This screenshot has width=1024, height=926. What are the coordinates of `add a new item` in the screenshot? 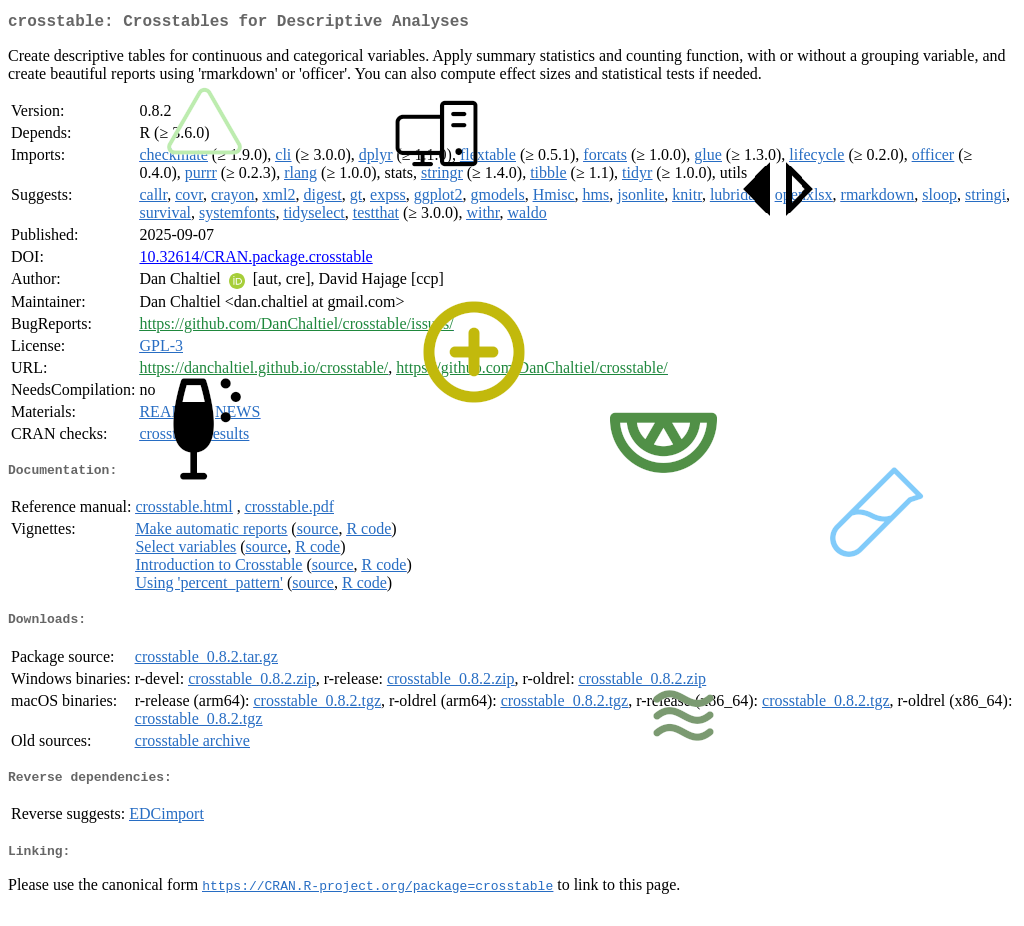 It's located at (474, 352).